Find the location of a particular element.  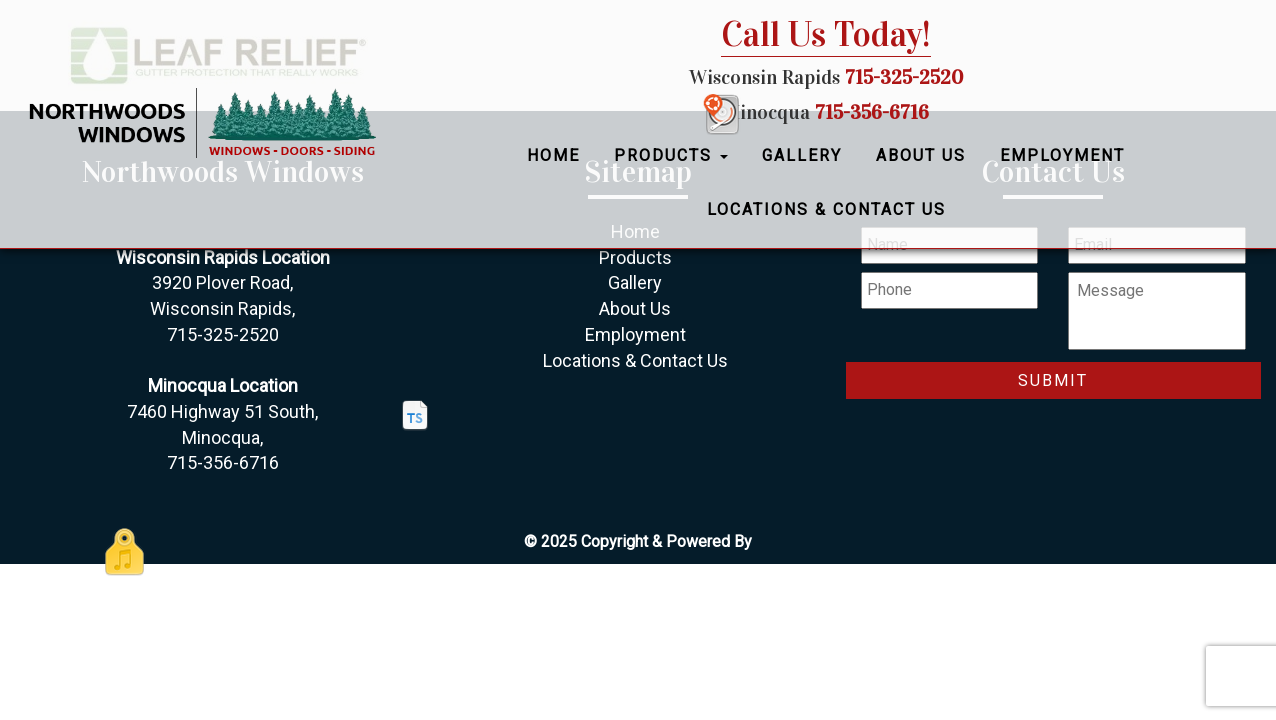

open EarTag music tagging application is located at coordinates (124, 551).